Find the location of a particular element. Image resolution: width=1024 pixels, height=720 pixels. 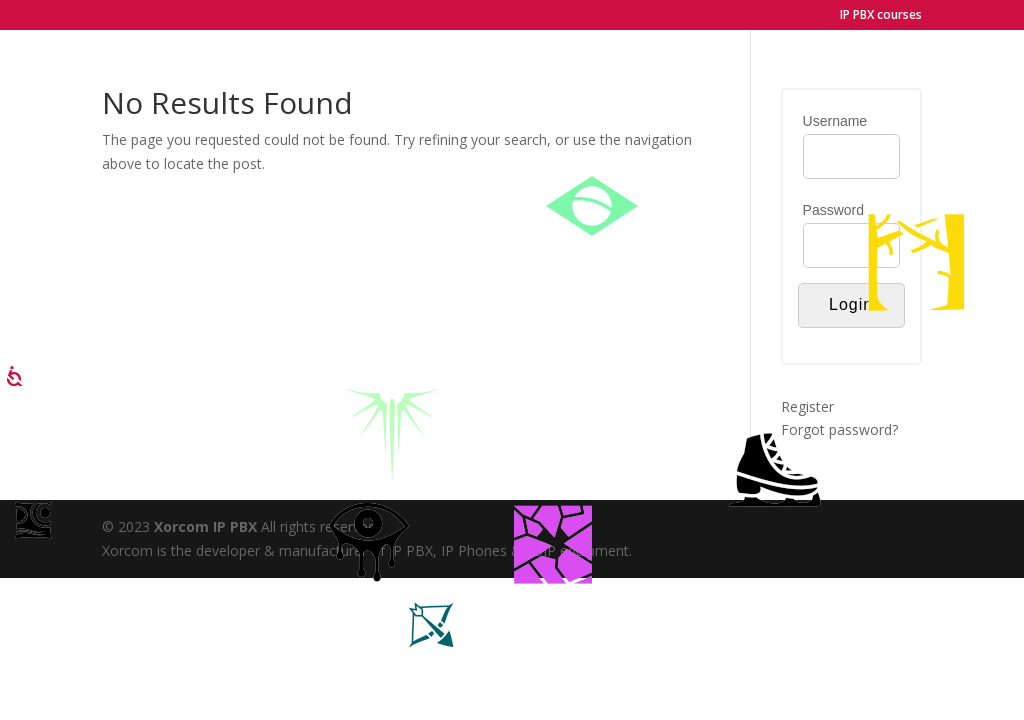

select brazilian portuguese language is located at coordinates (592, 206).